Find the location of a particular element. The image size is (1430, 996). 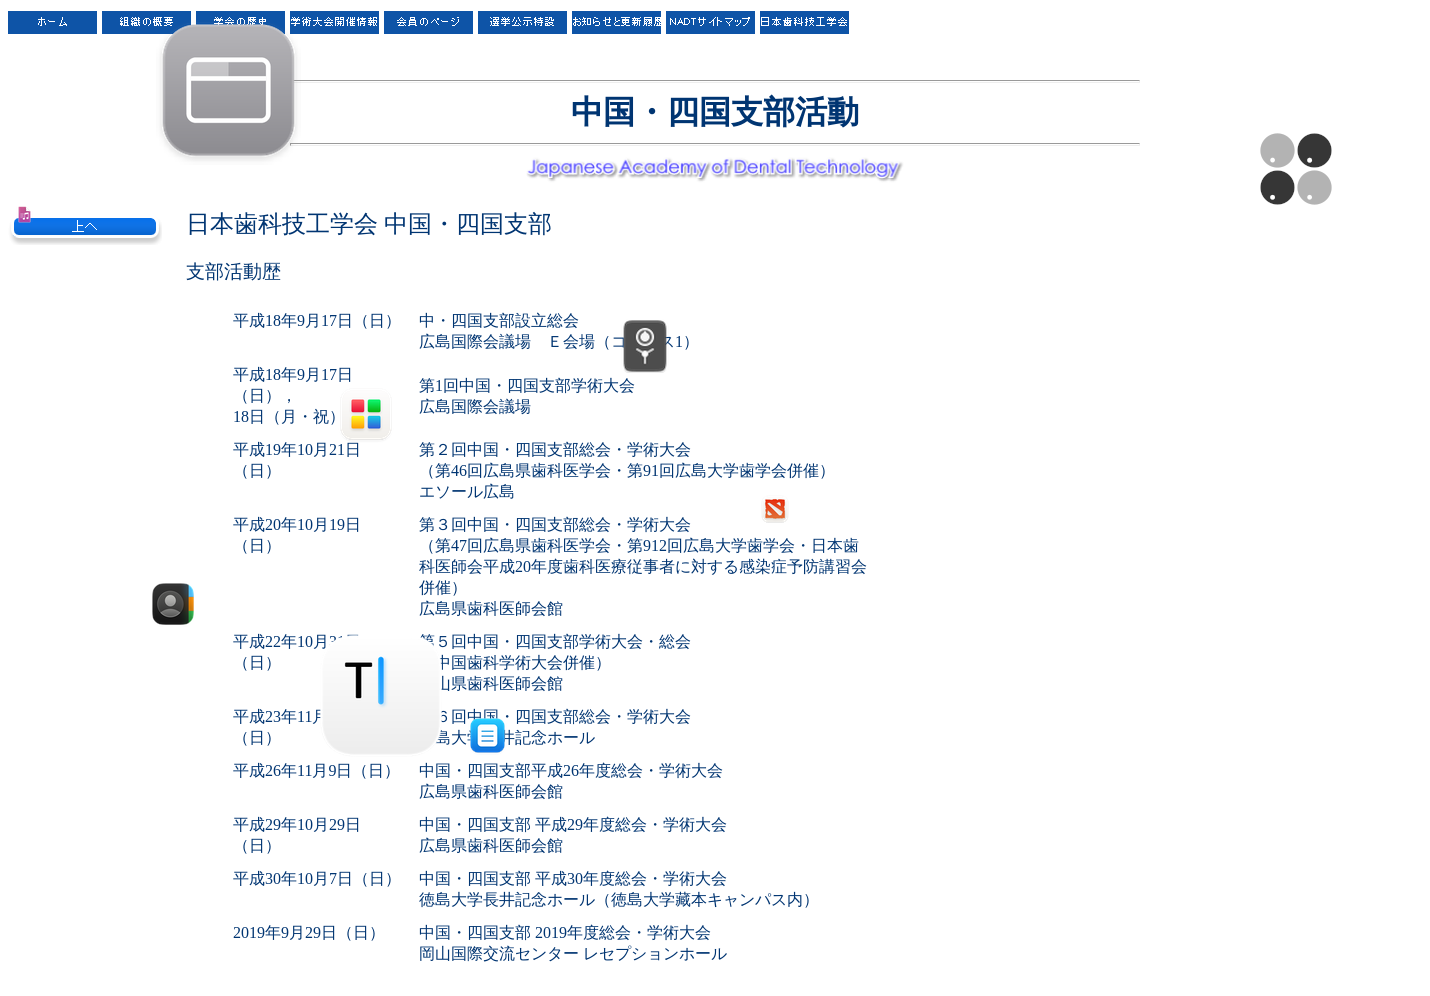

open Code::Blocks IDE application is located at coordinates (366, 414).